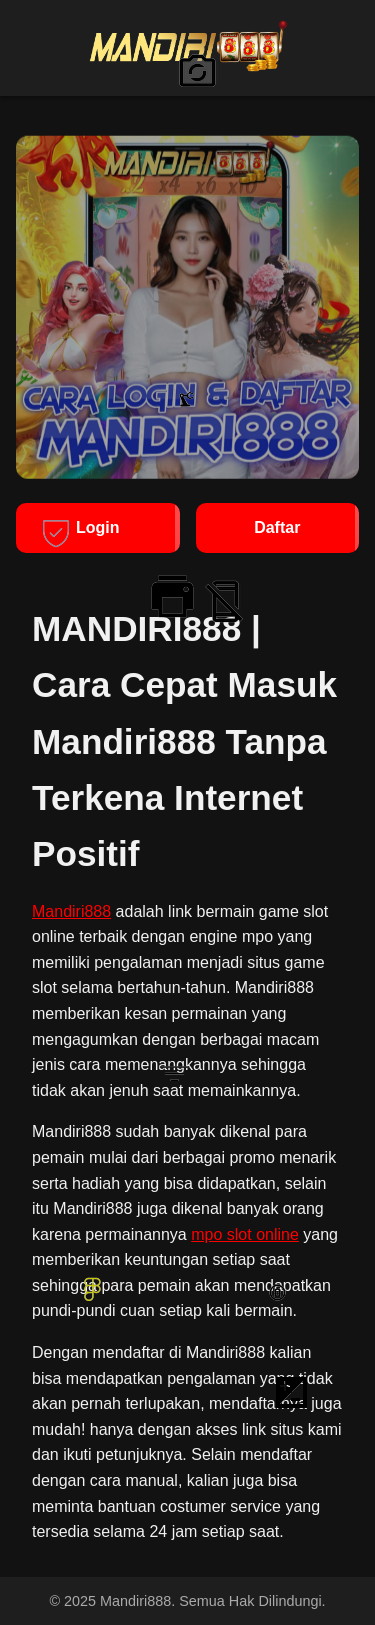 The height and width of the screenshot is (1625, 375). What do you see at coordinates (56, 532) in the screenshot?
I see `indicates verified or secure status` at bounding box center [56, 532].